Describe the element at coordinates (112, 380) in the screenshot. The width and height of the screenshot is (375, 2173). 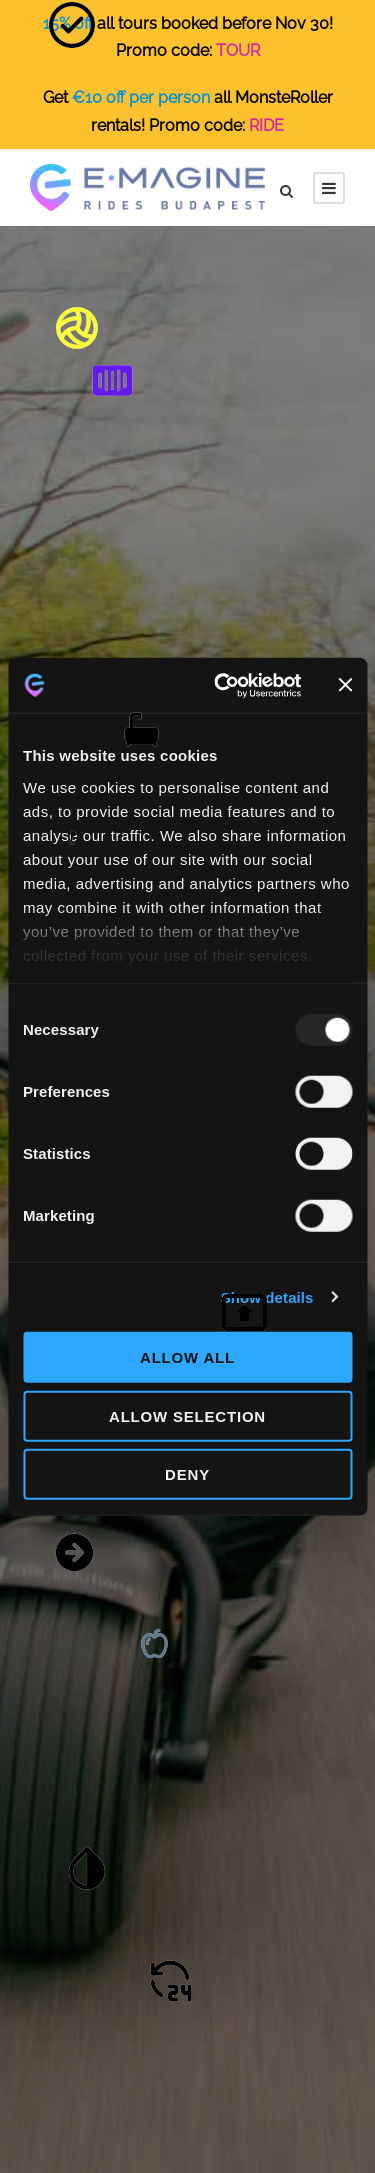
I see `scan a barcode` at that location.